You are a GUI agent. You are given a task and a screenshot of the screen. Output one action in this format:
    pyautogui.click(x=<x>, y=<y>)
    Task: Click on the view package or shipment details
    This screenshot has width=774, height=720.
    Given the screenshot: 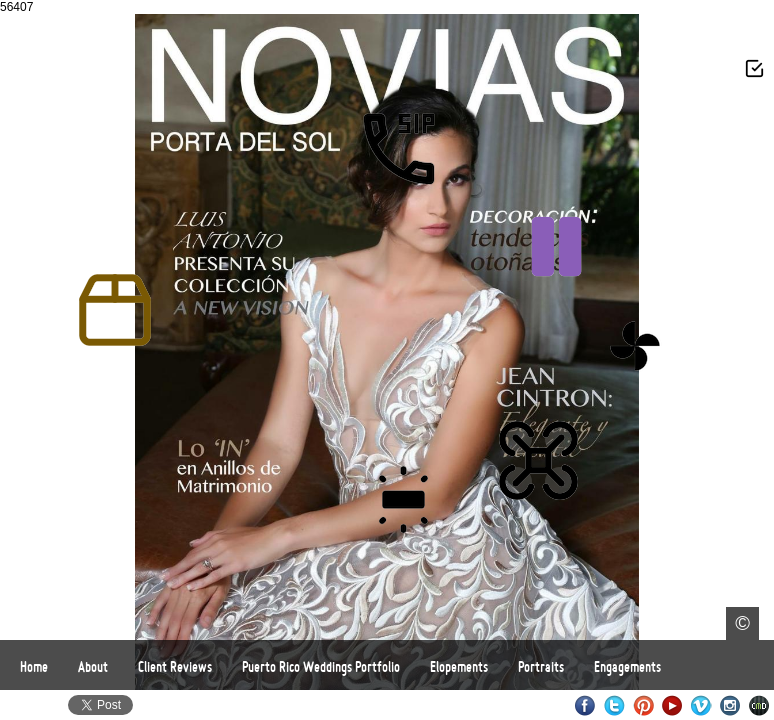 What is the action you would take?
    pyautogui.click(x=115, y=310)
    